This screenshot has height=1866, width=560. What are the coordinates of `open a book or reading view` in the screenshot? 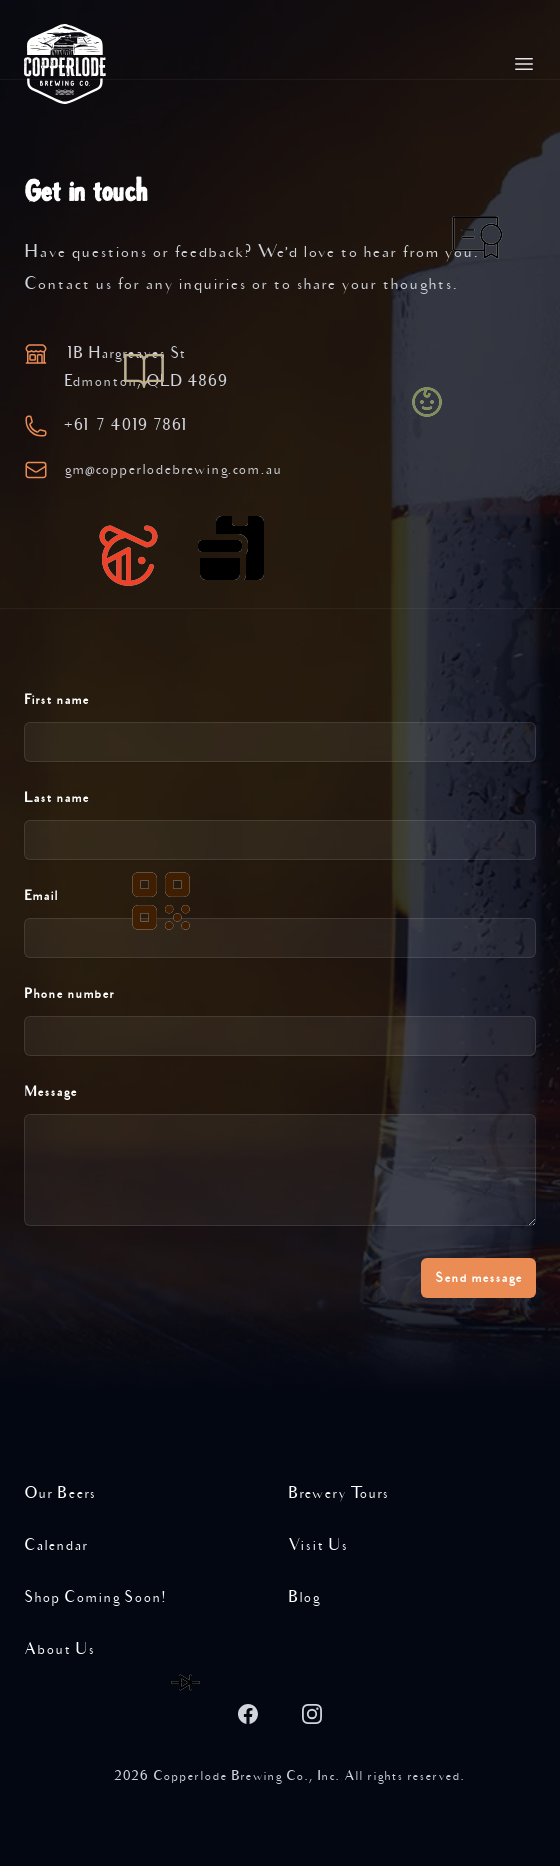 It's located at (144, 368).